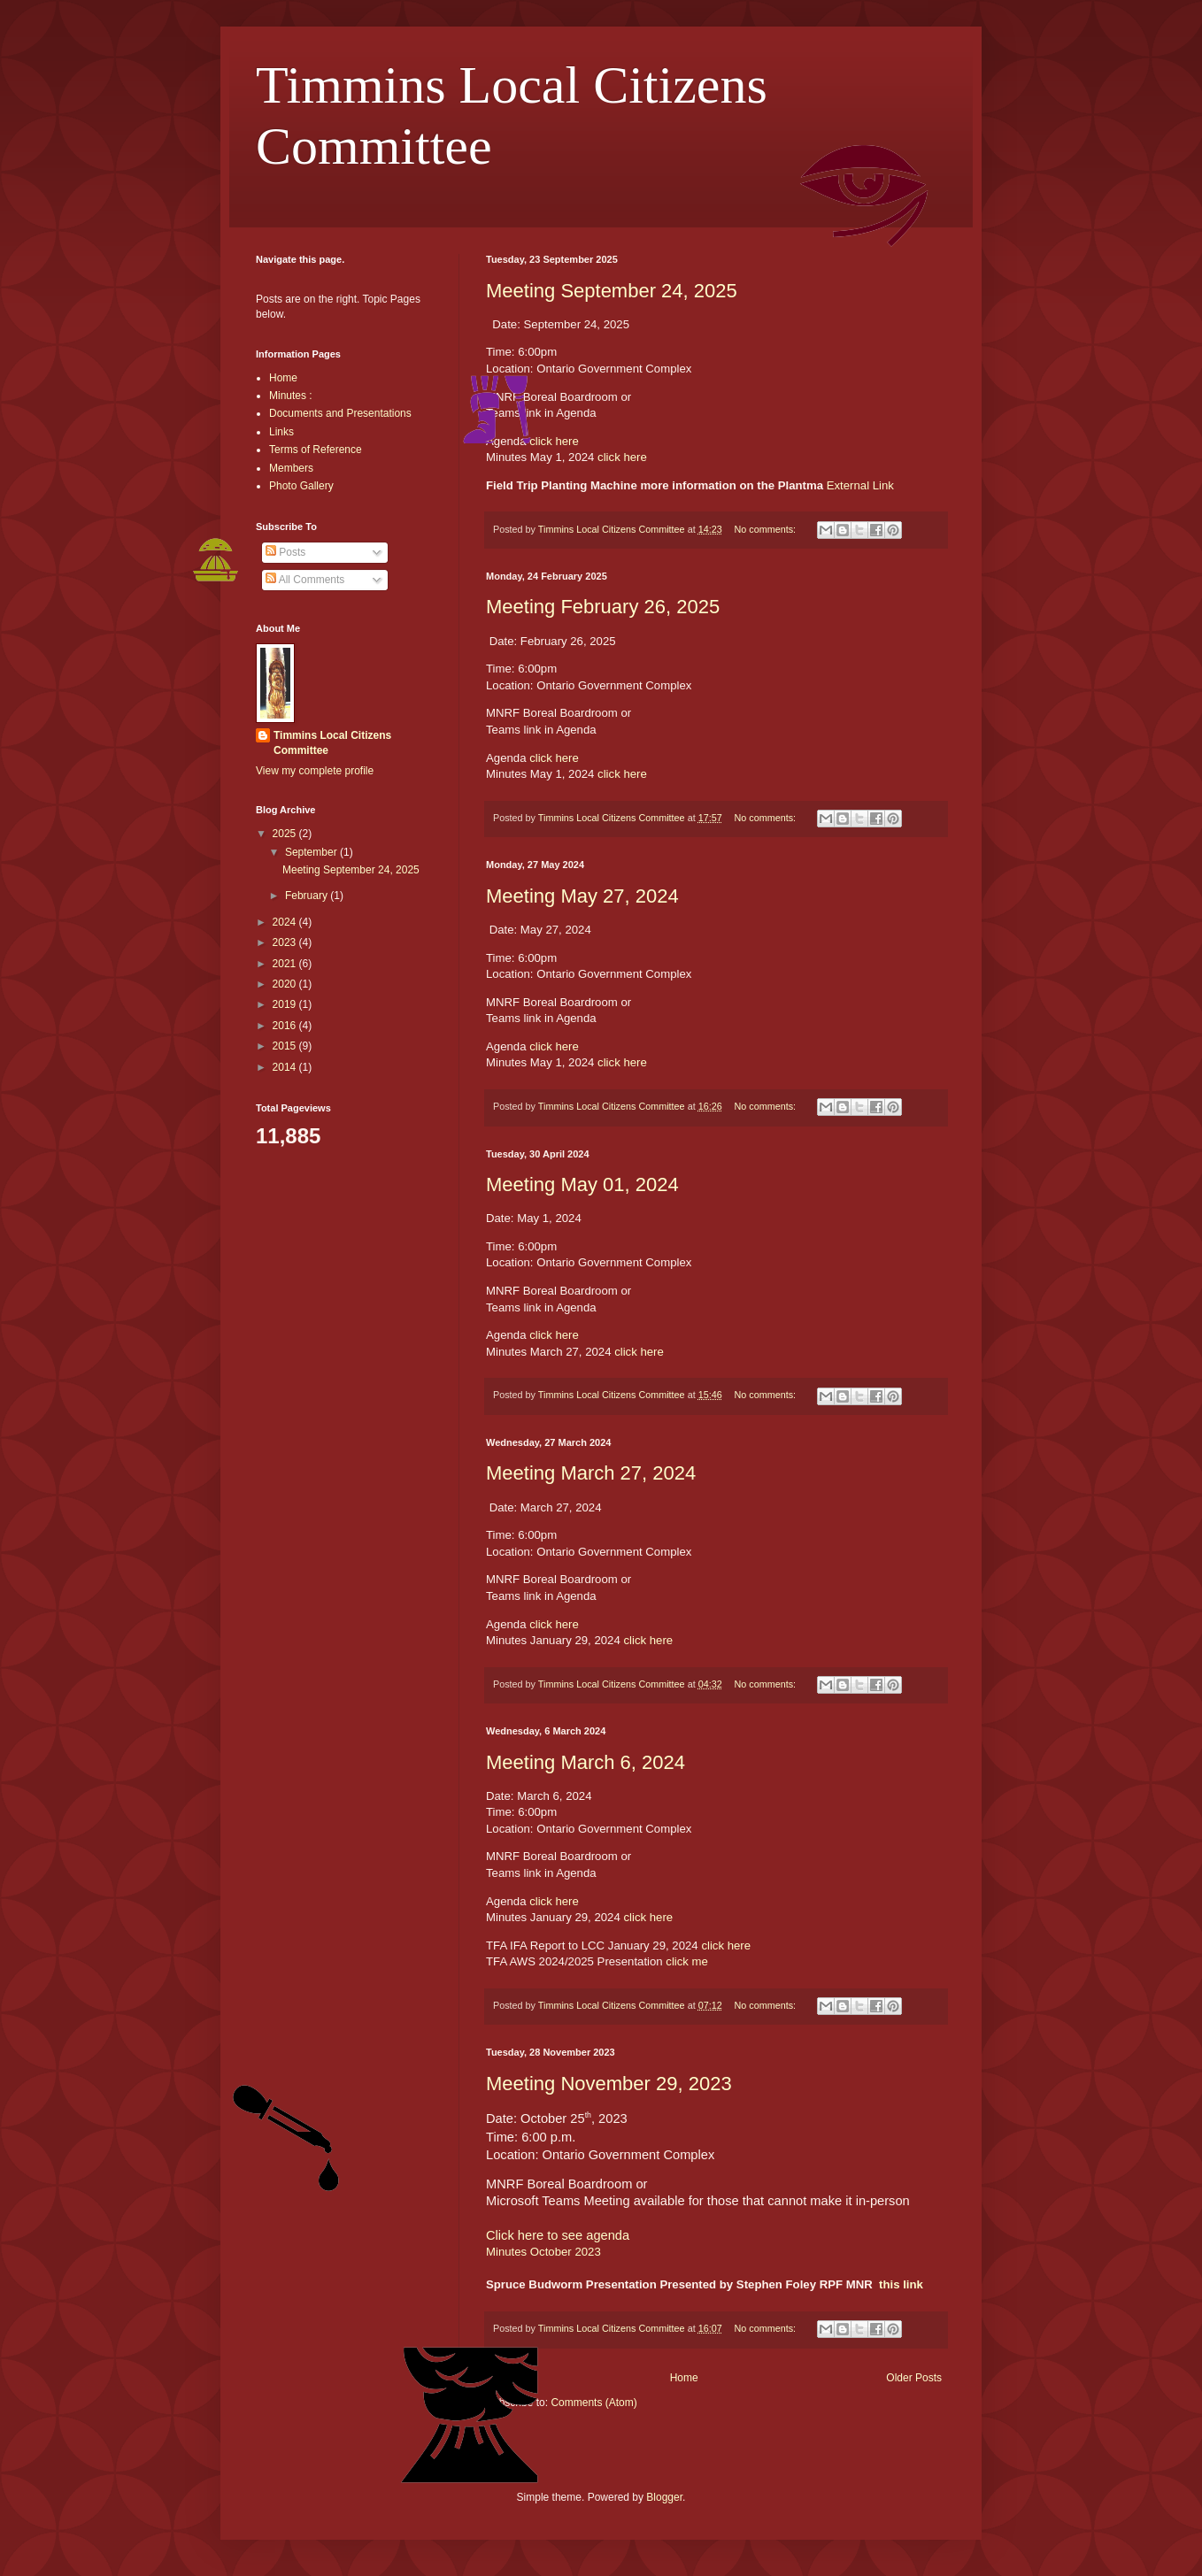  What do you see at coordinates (285, 2137) in the screenshot?
I see `select a color from the canvas` at bounding box center [285, 2137].